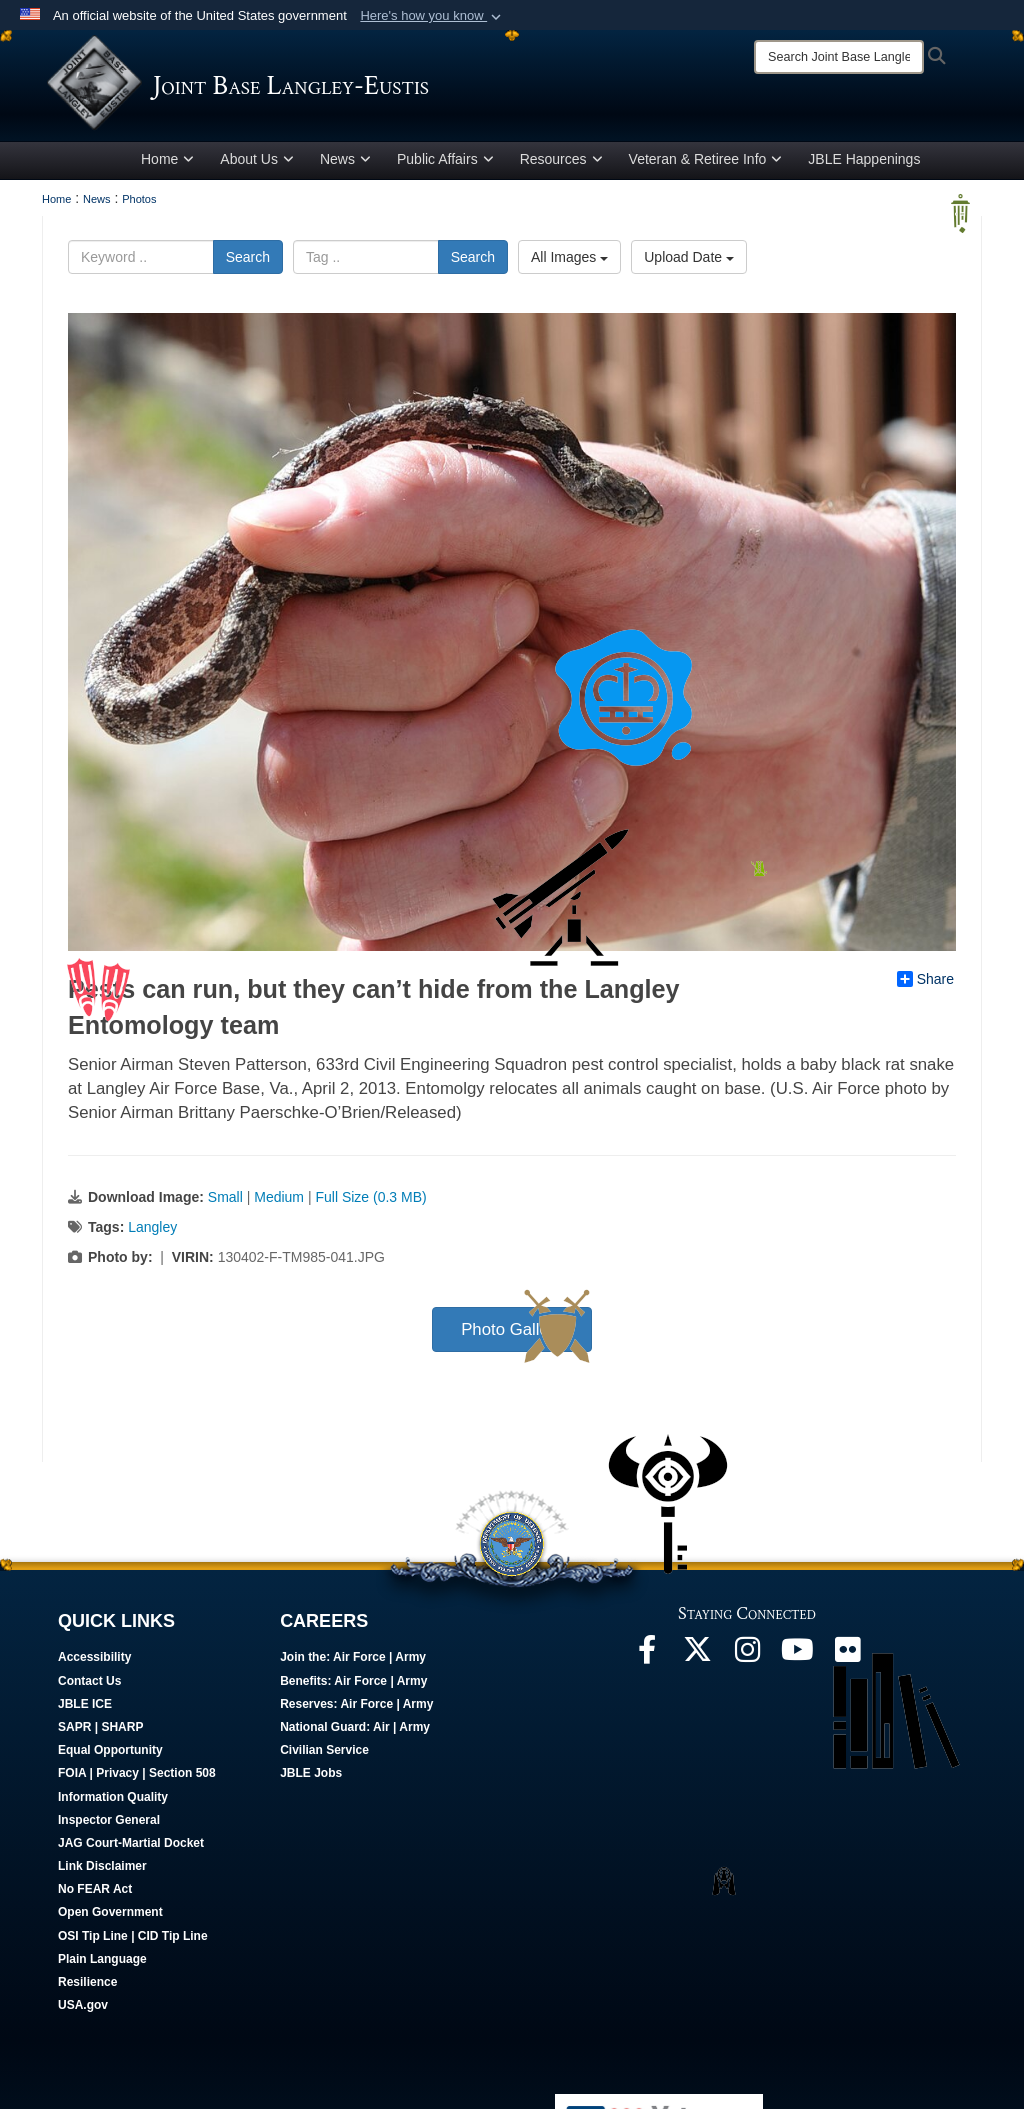  Describe the element at coordinates (556, 1326) in the screenshot. I see `access combat or battle features` at that location.